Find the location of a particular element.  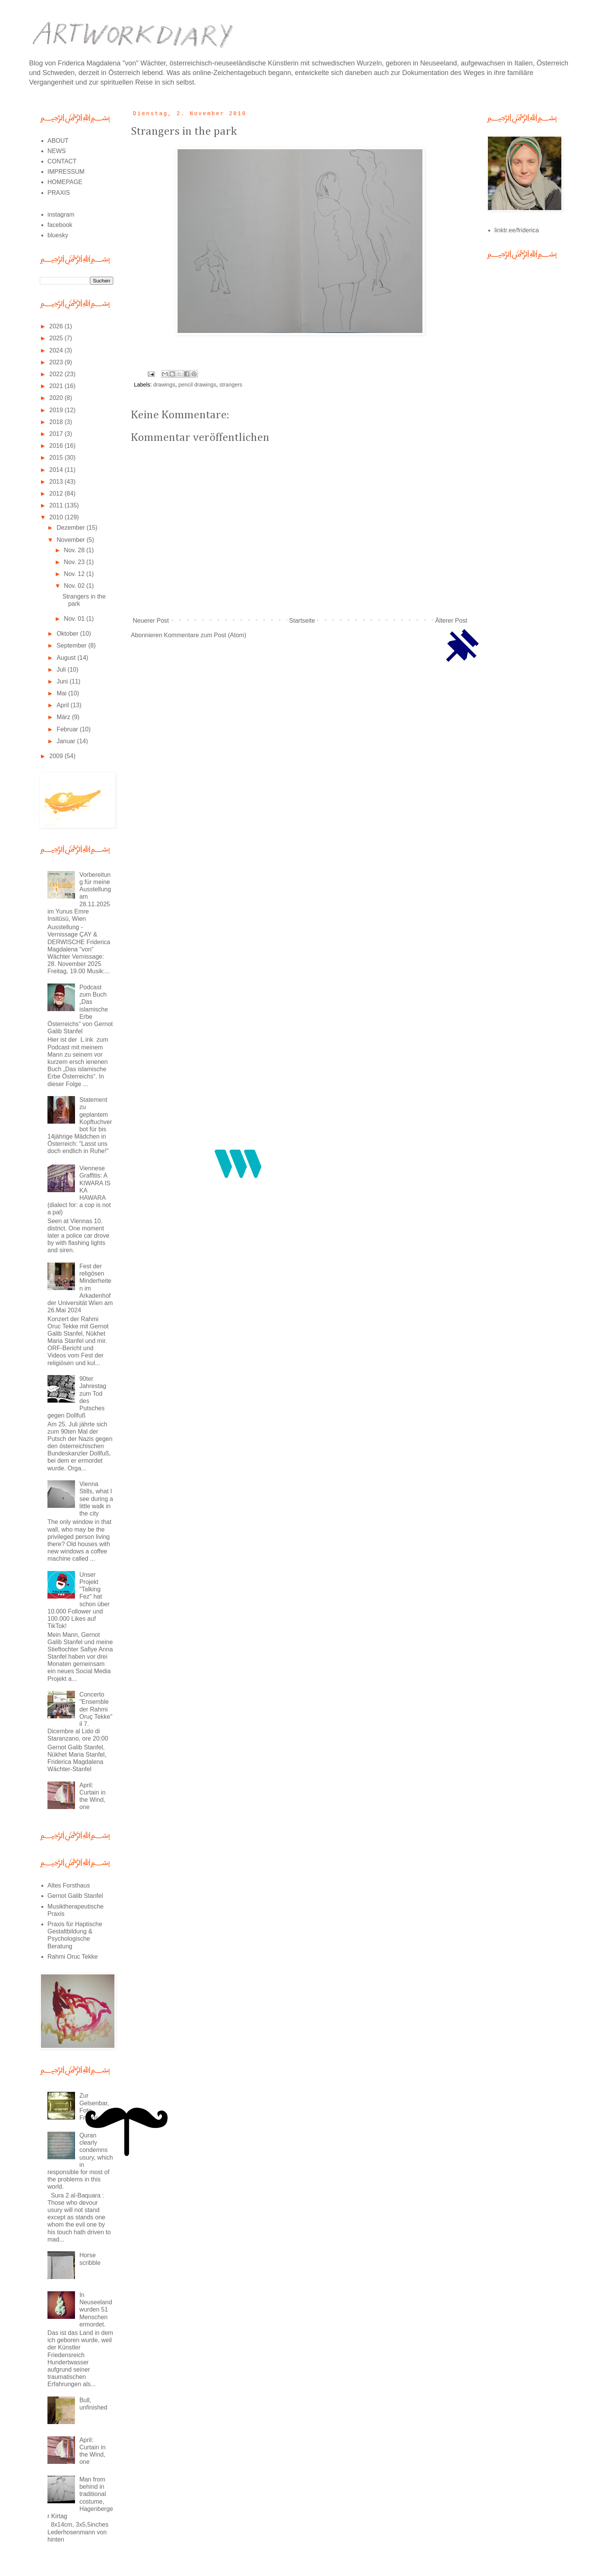

handlebars.js templating library logo is located at coordinates (126, 2132).